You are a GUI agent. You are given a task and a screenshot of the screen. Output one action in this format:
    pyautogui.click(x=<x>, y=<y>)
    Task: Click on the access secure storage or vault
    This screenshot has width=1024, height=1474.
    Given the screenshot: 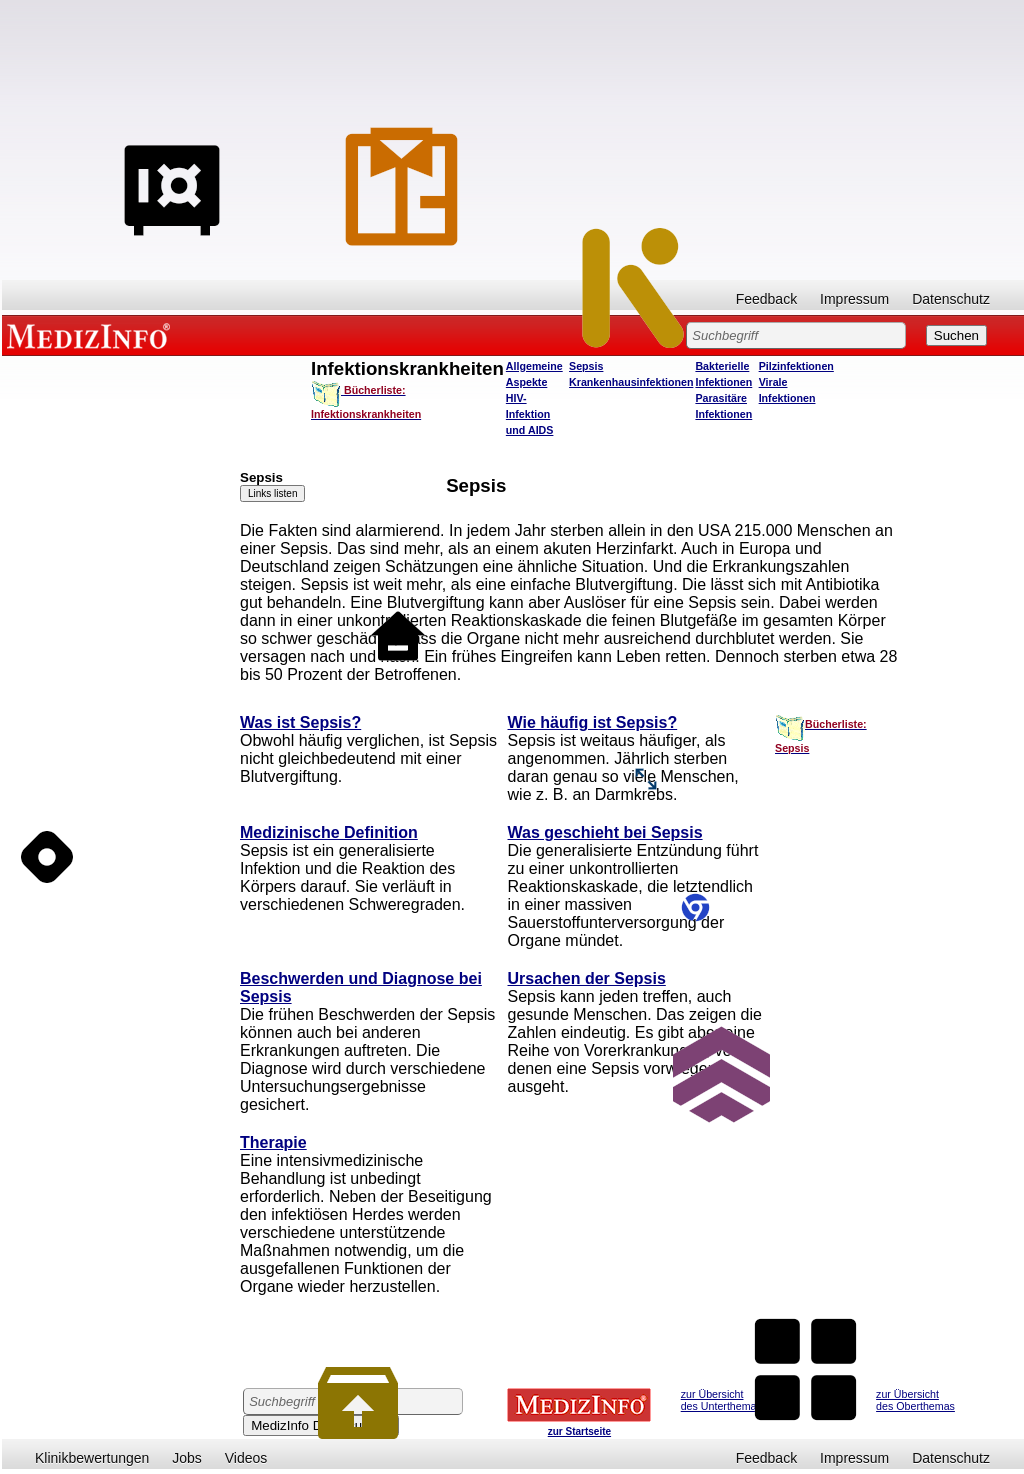 What is the action you would take?
    pyautogui.click(x=172, y=188)
    